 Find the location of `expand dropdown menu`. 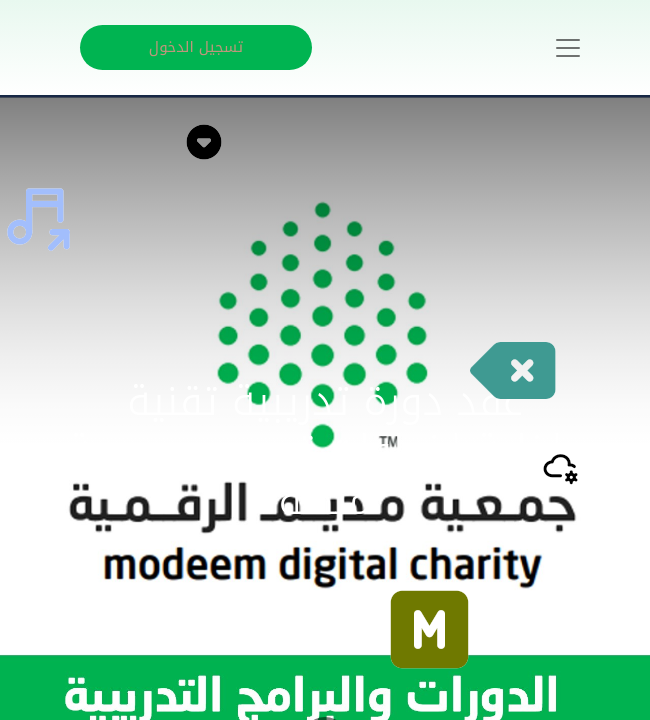

expand dropdown menu is located at coordinates (204, 142).